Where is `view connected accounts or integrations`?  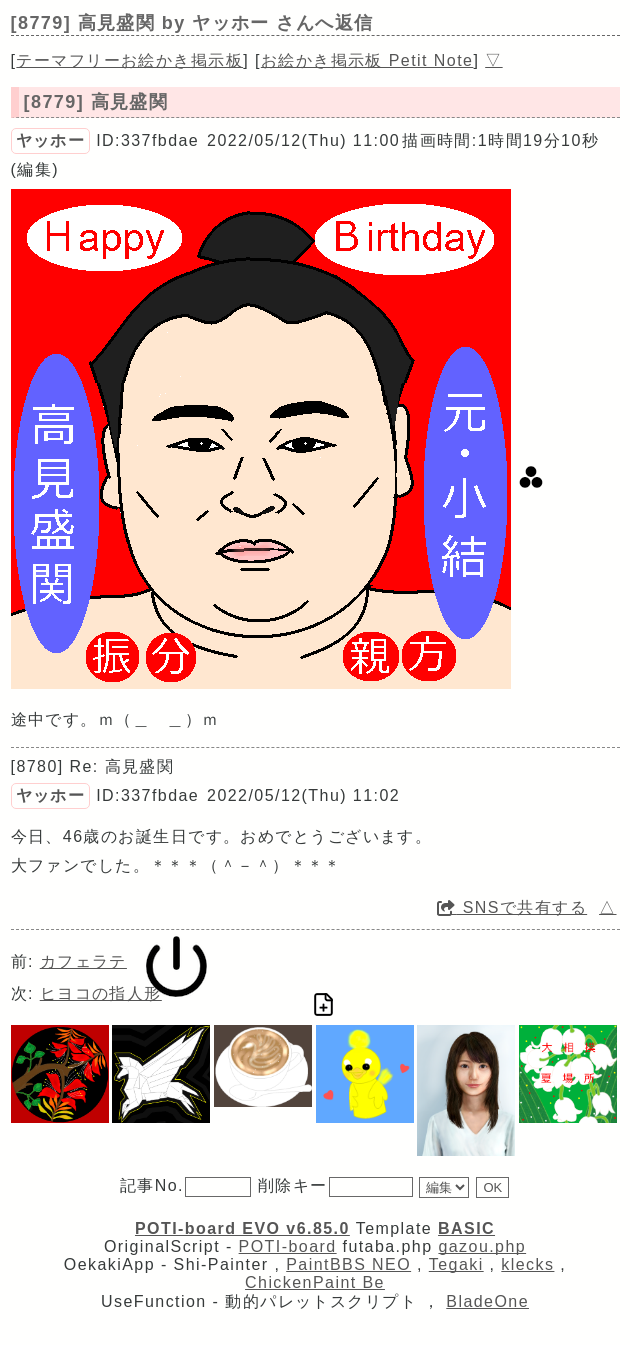
view connected accounts or integrations is located at coordinates (531, 477).